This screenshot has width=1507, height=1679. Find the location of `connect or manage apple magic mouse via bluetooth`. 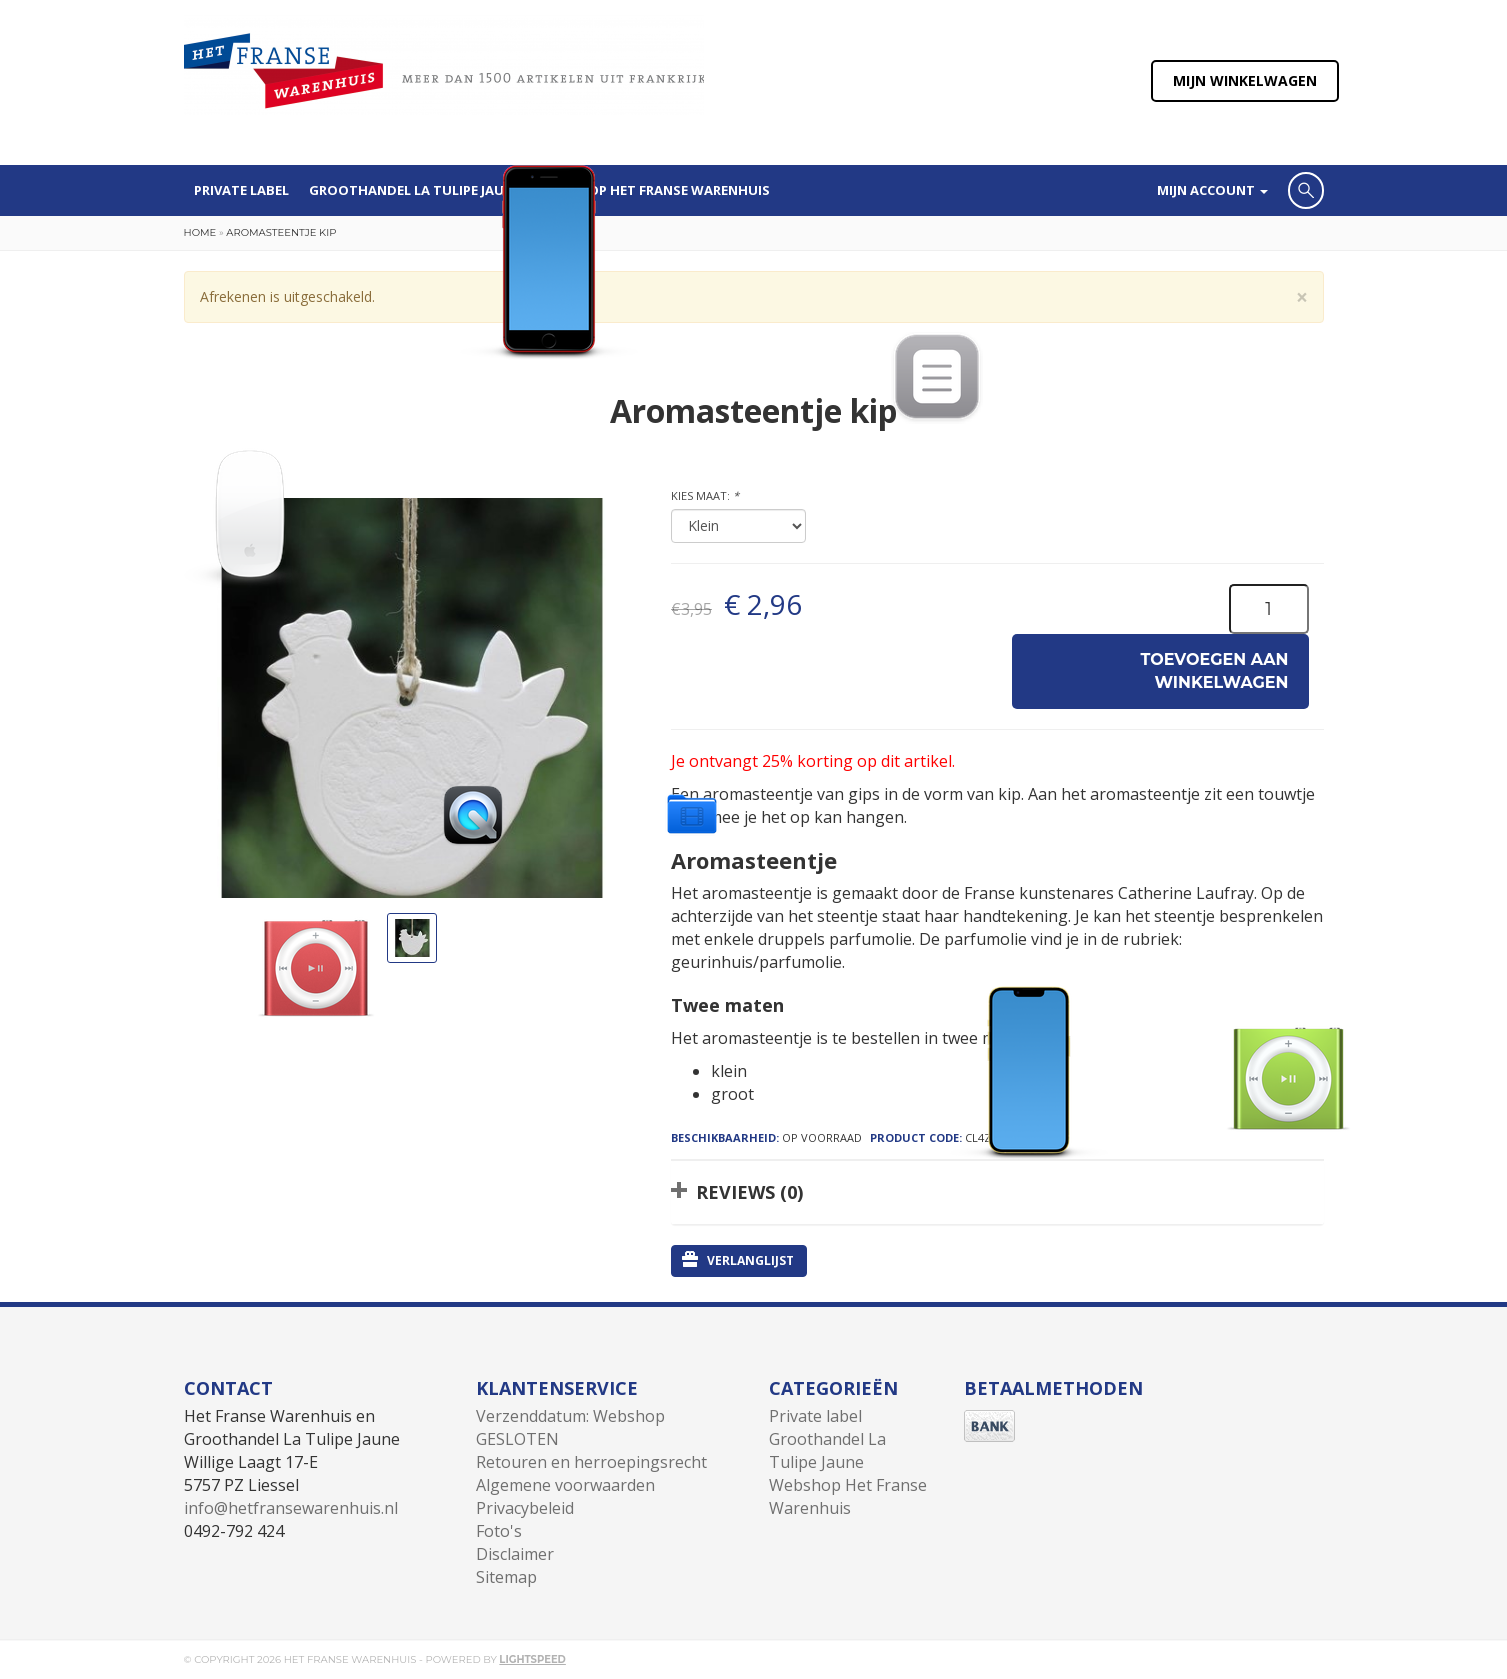

connect or manage apple magic mouse via bluetooth is located at coordinates (250, 519).